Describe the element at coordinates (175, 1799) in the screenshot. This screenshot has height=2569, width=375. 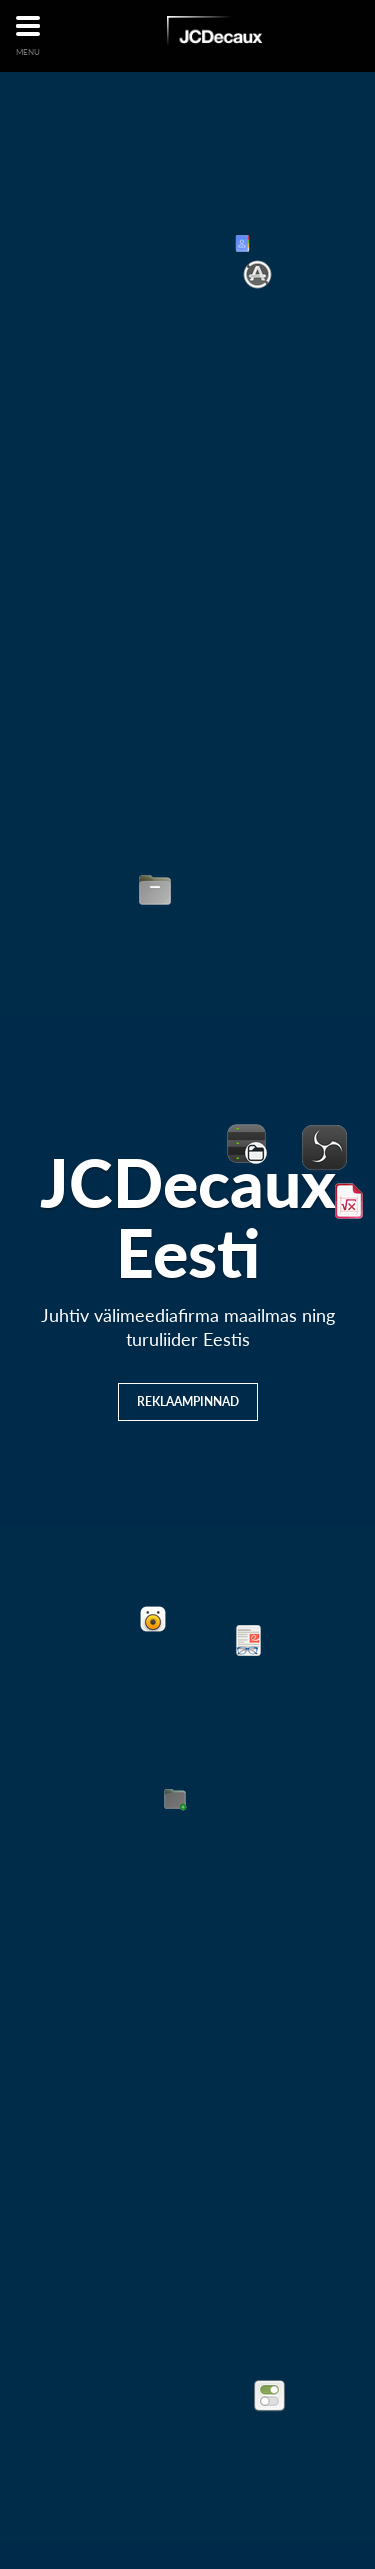
I see `create a new folder` at that location.